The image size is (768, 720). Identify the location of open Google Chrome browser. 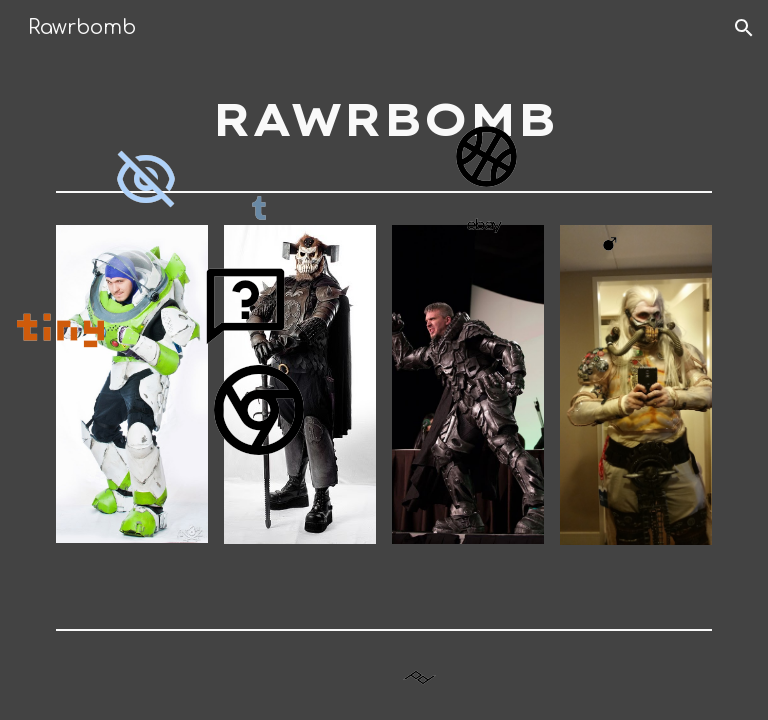
(259, 410).